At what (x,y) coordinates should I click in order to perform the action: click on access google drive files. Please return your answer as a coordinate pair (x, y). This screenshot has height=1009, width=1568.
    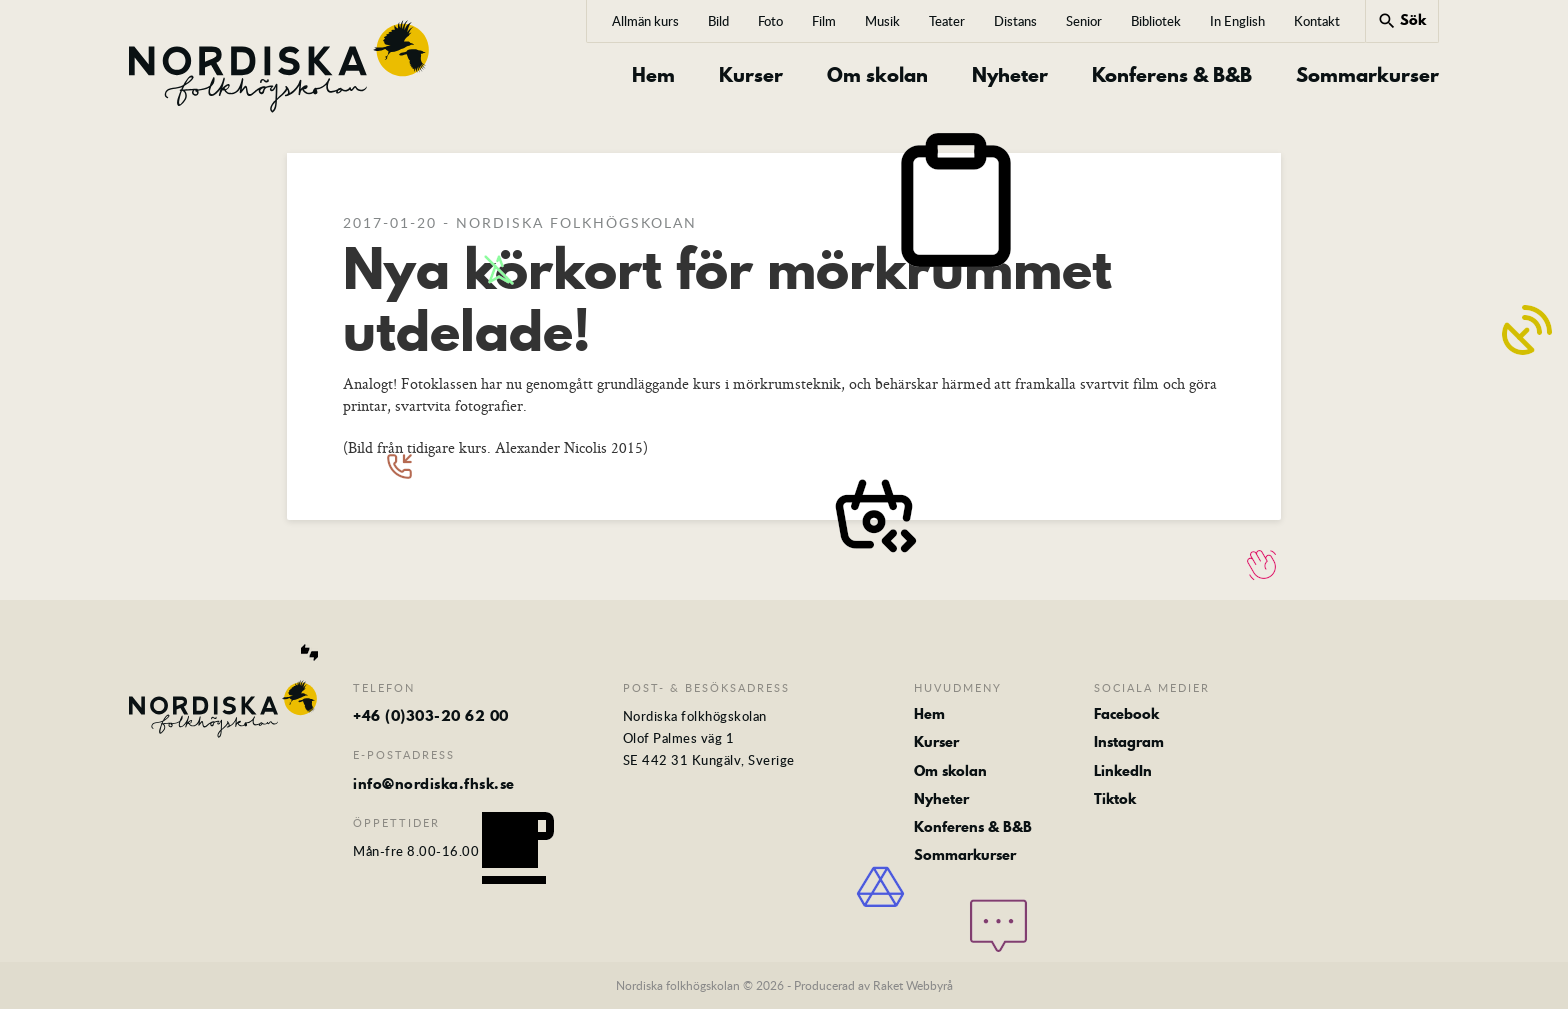
    Looking at the image, I should click on (880, 888).